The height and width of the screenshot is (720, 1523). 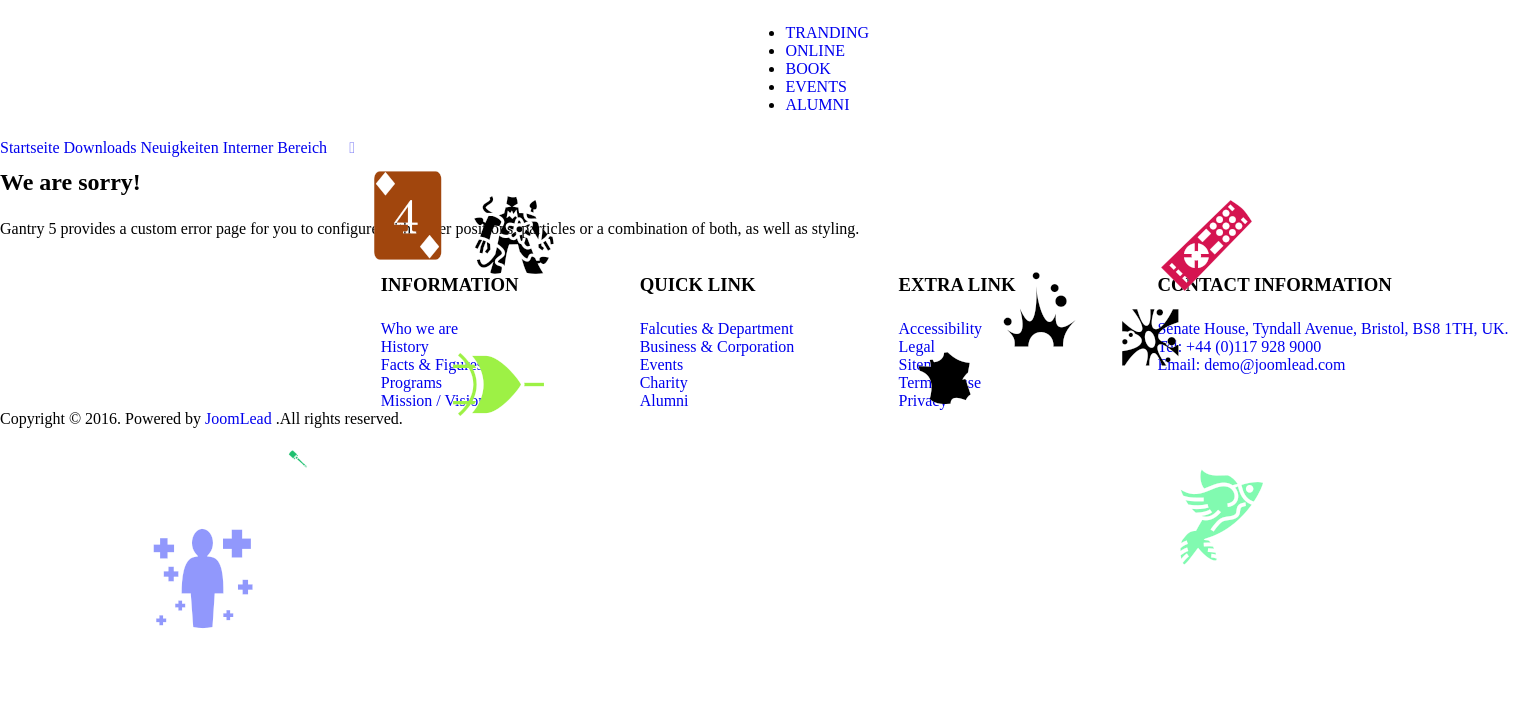 I want to click on four of diamonds playing card, so click(x=407, y=215).